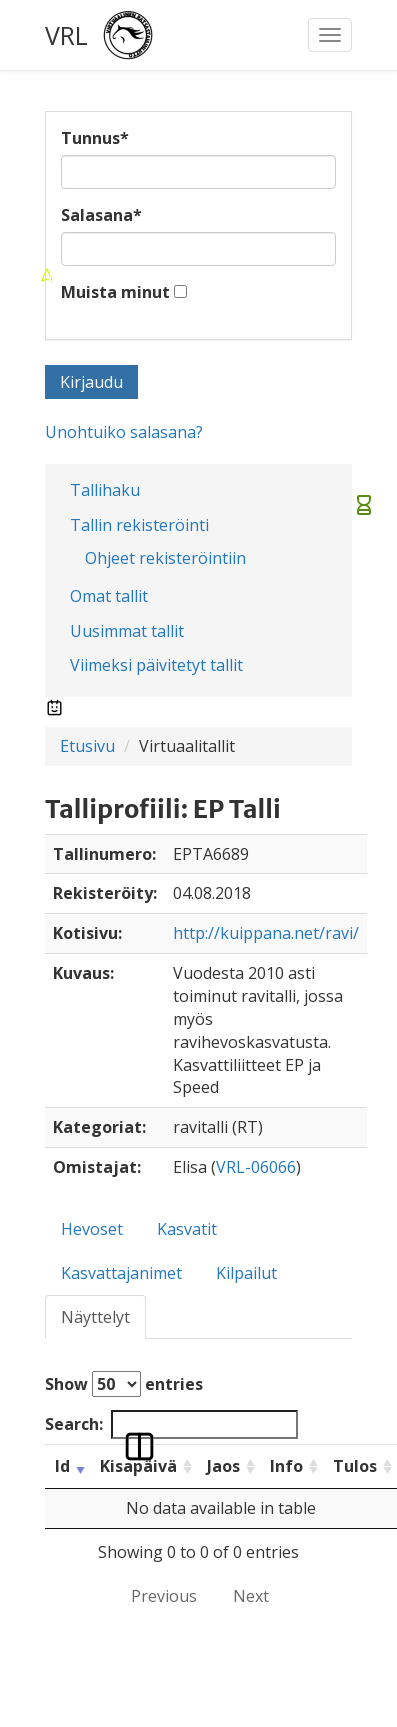 This screenshot has width=397, height=1727. What do you see at coordinates (139, 1446) in the screenshot?
I see `switch to column view layout` at bounding box center [139, 1446].